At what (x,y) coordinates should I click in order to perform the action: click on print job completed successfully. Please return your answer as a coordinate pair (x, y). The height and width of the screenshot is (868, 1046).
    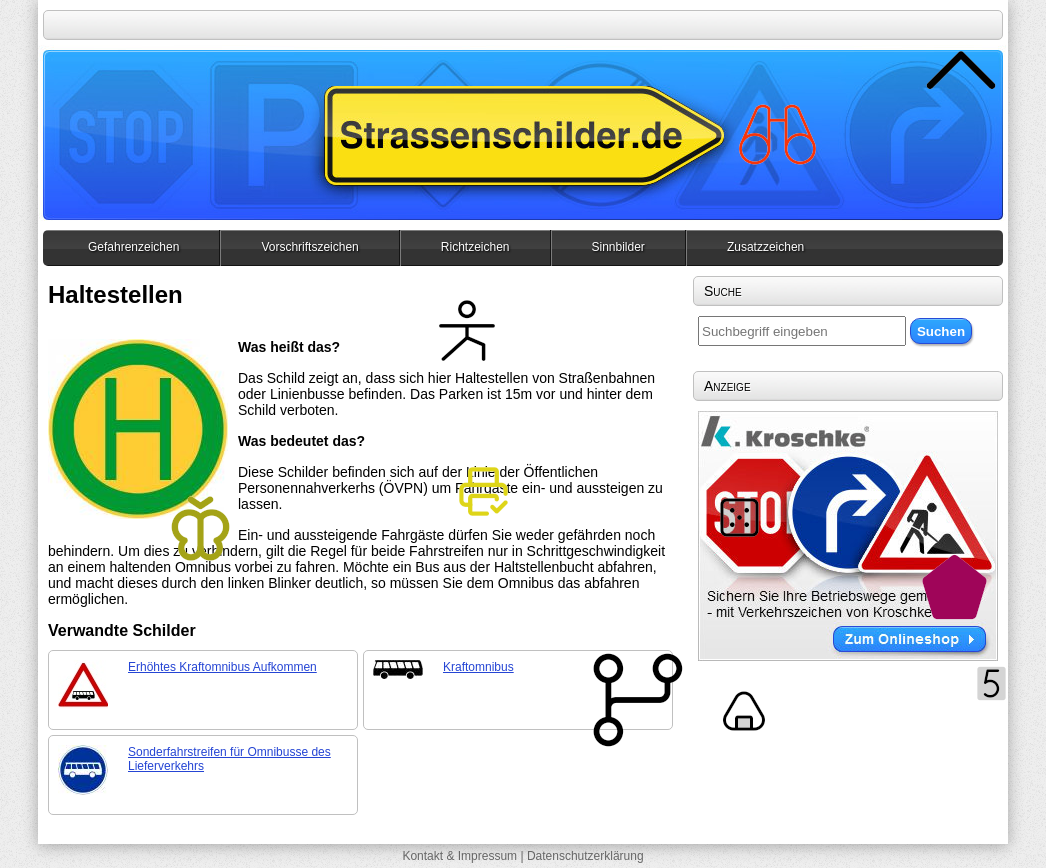
    Looking at the image, I should click on (483, 491).